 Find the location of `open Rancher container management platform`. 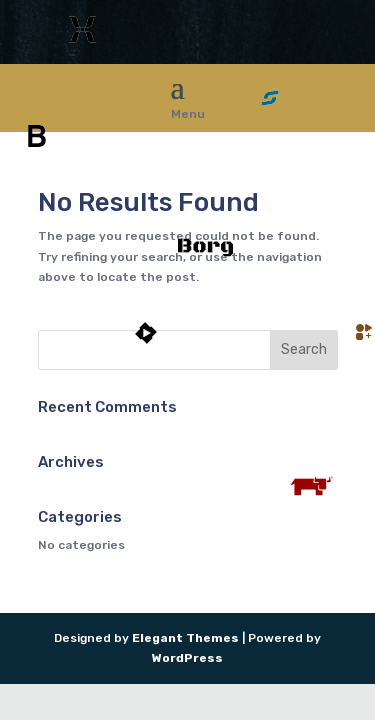

open Rancher container management platform is located at coordinates (312, 486).